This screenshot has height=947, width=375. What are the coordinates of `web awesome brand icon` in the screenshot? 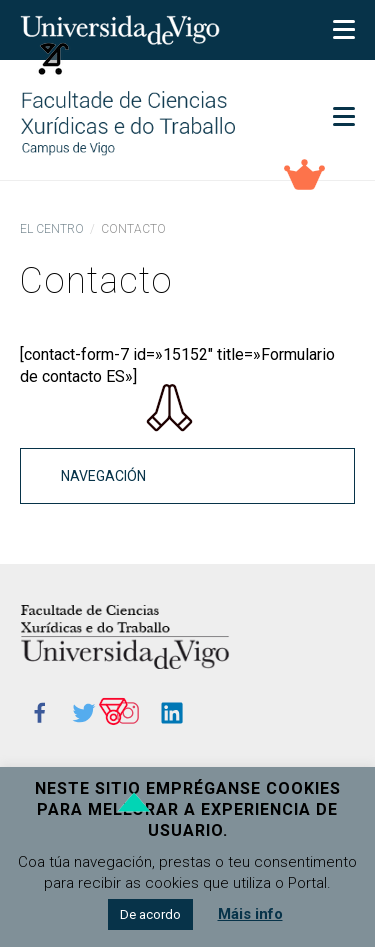 It's located at (304, 175).